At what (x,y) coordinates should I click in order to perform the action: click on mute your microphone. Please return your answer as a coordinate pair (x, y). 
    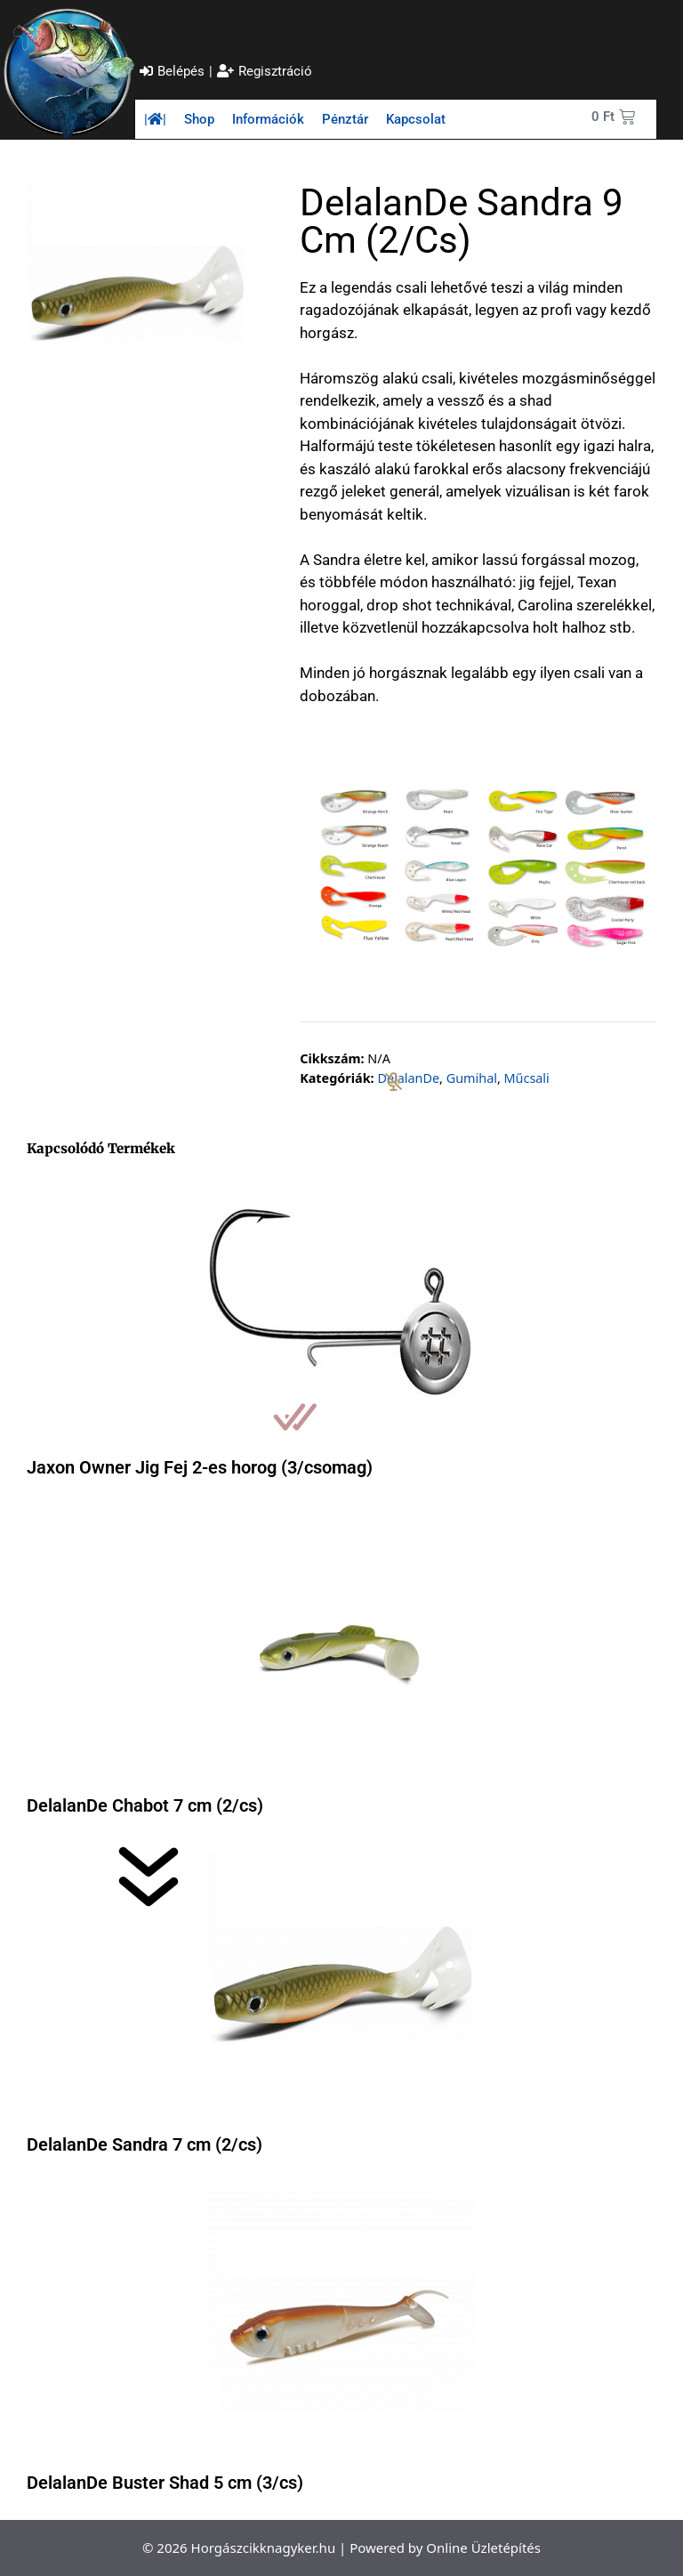
    Looking at the image, I should click on (393, 1081).